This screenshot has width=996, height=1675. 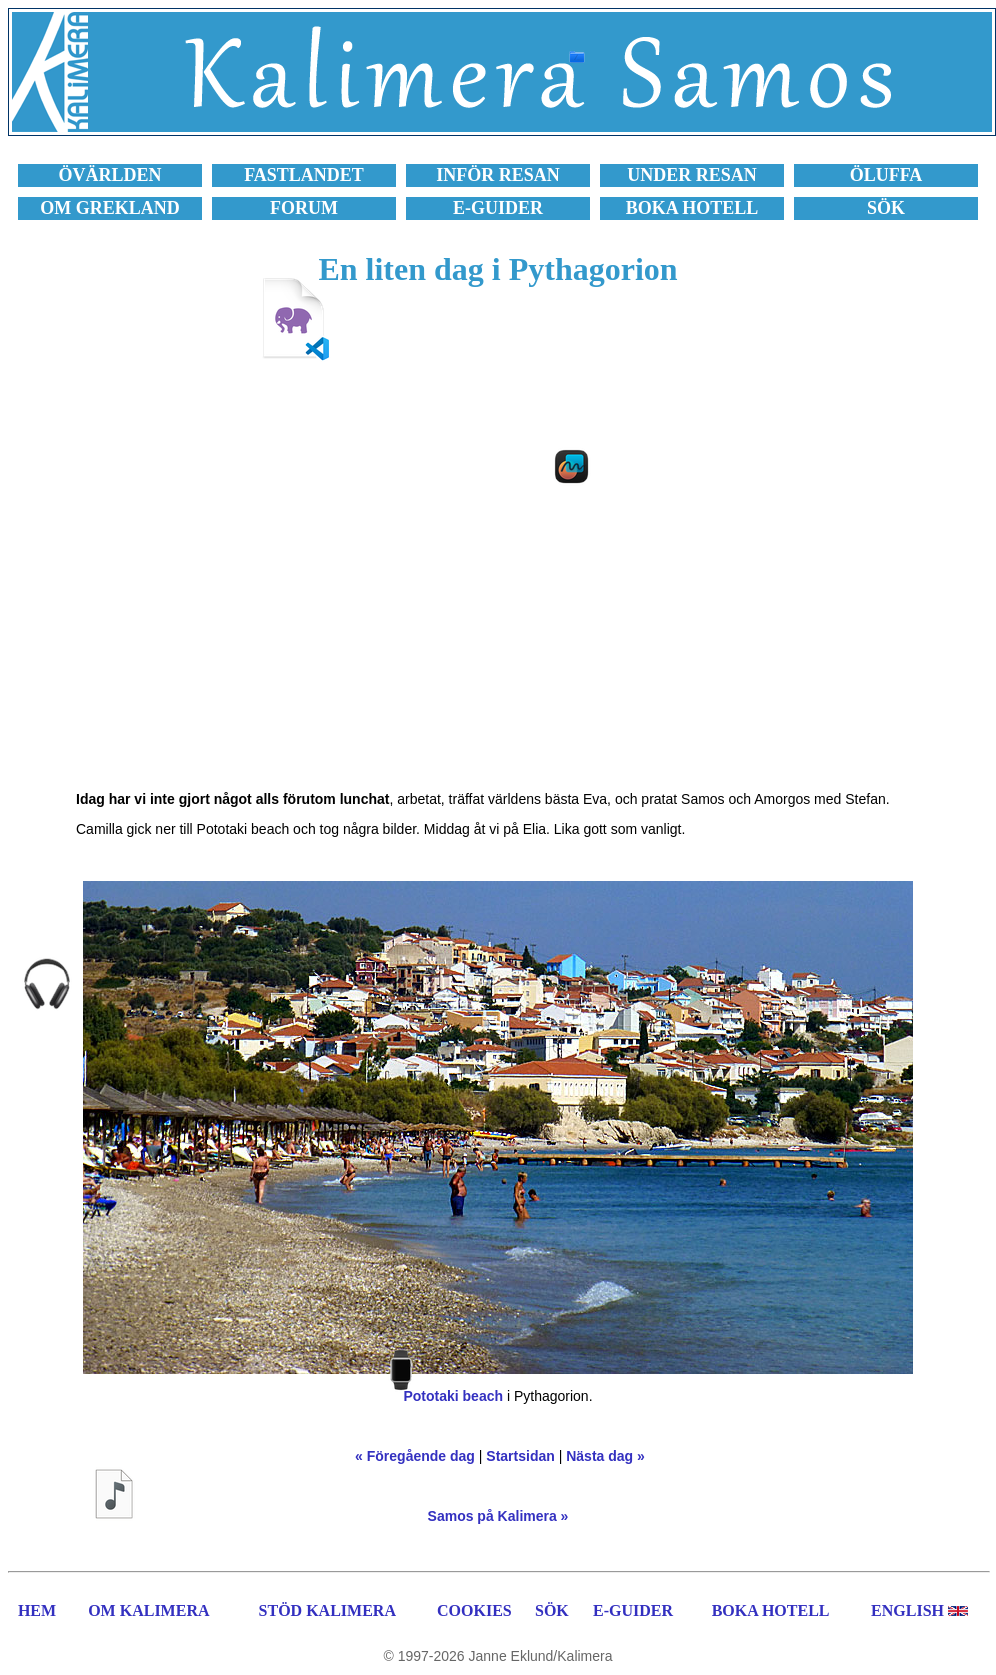 What do you see at coordinates (401, 1370) in the screenshot?
I see `apple watch device icon` at bounding box center [401, 1370].